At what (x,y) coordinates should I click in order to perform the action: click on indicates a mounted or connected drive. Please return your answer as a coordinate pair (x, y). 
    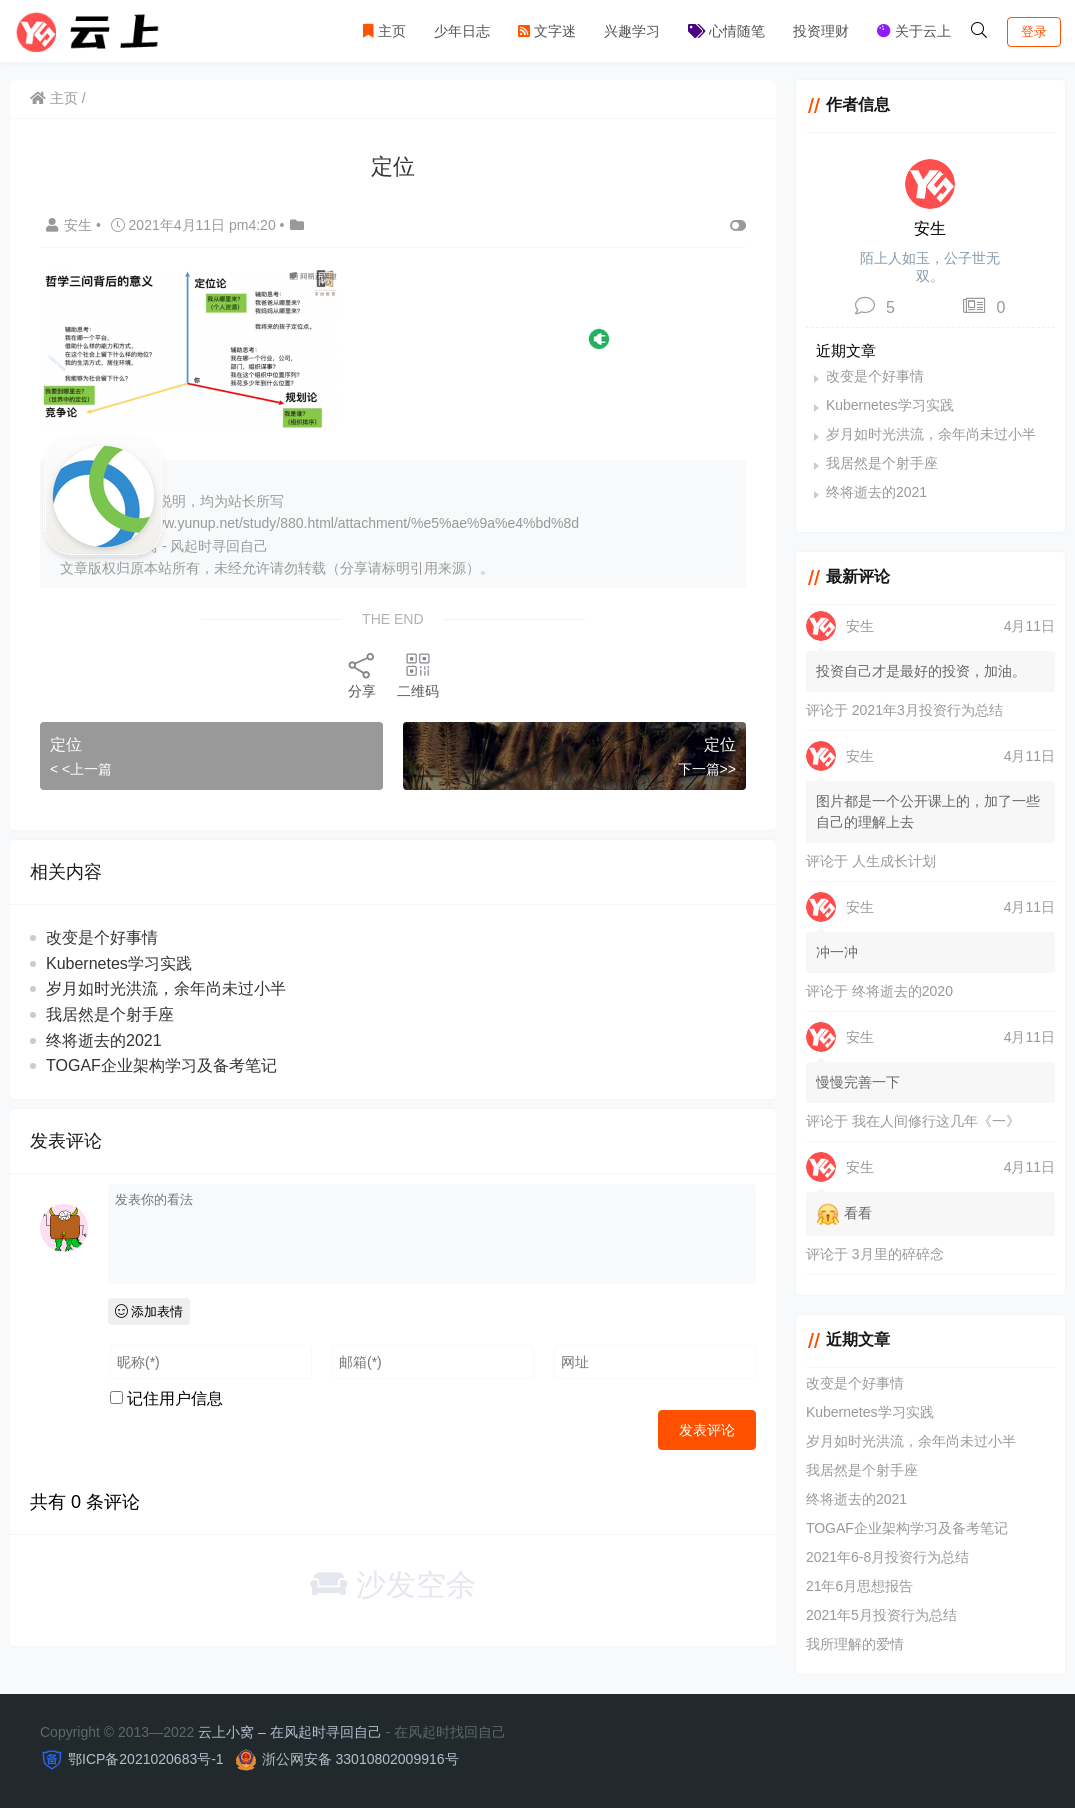
    Looking at the image, I should click on (599, 339).